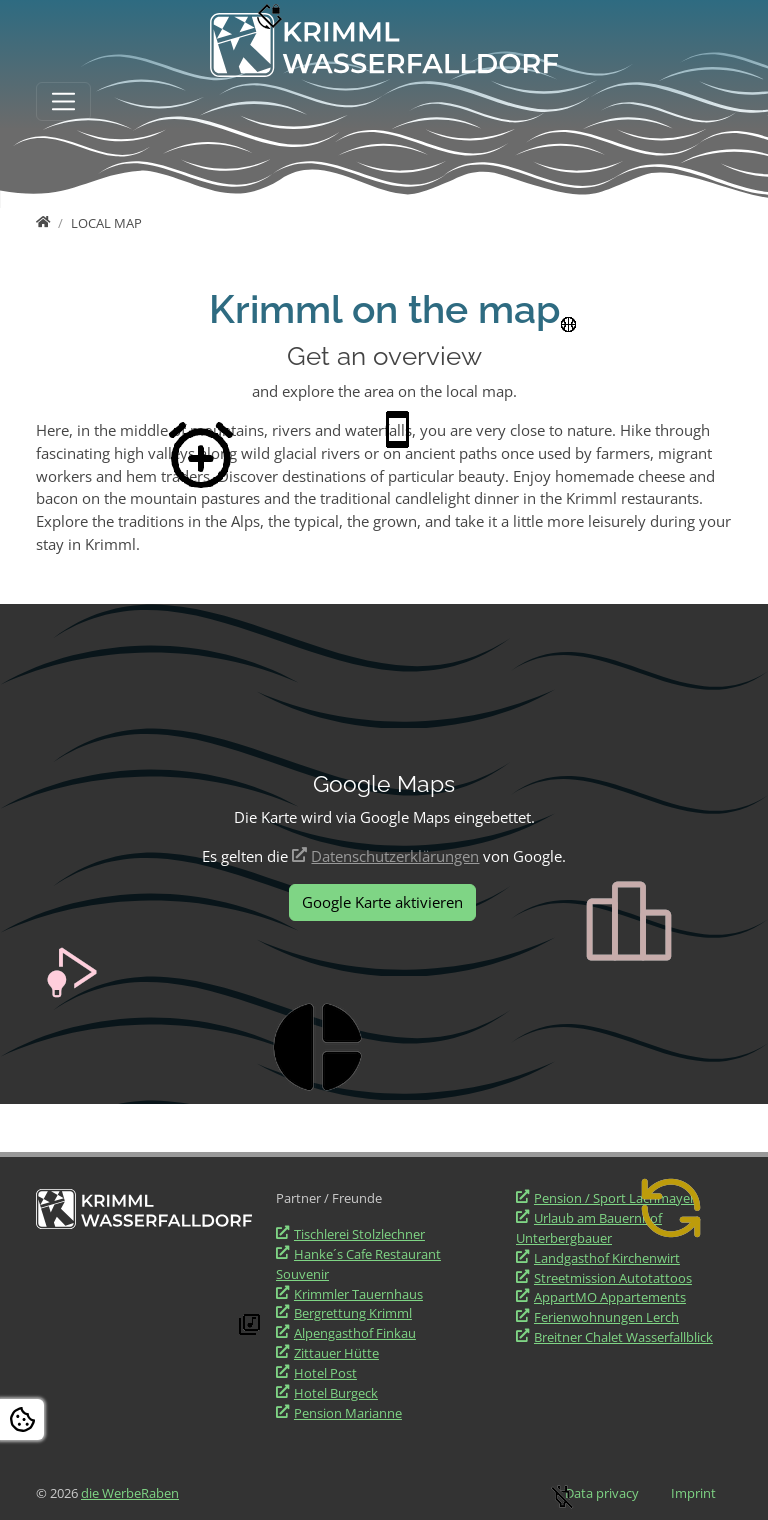  What do you see at coordinates (629, 921) in the screenshot?
I see `view rankings or leaderboard` at bounding box center [629, 921].